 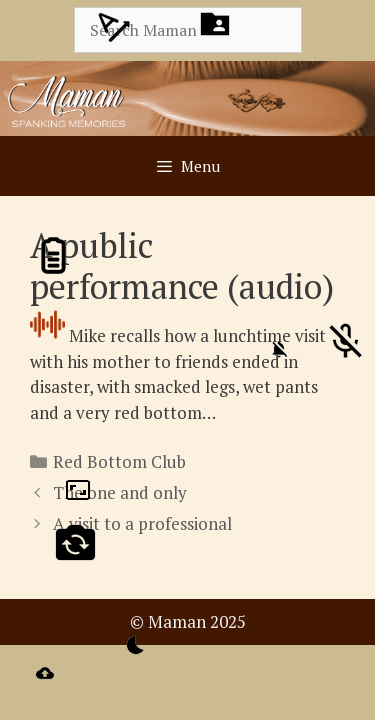 I want to click on rotate text at an upward angle, so click(x=113, y=26).